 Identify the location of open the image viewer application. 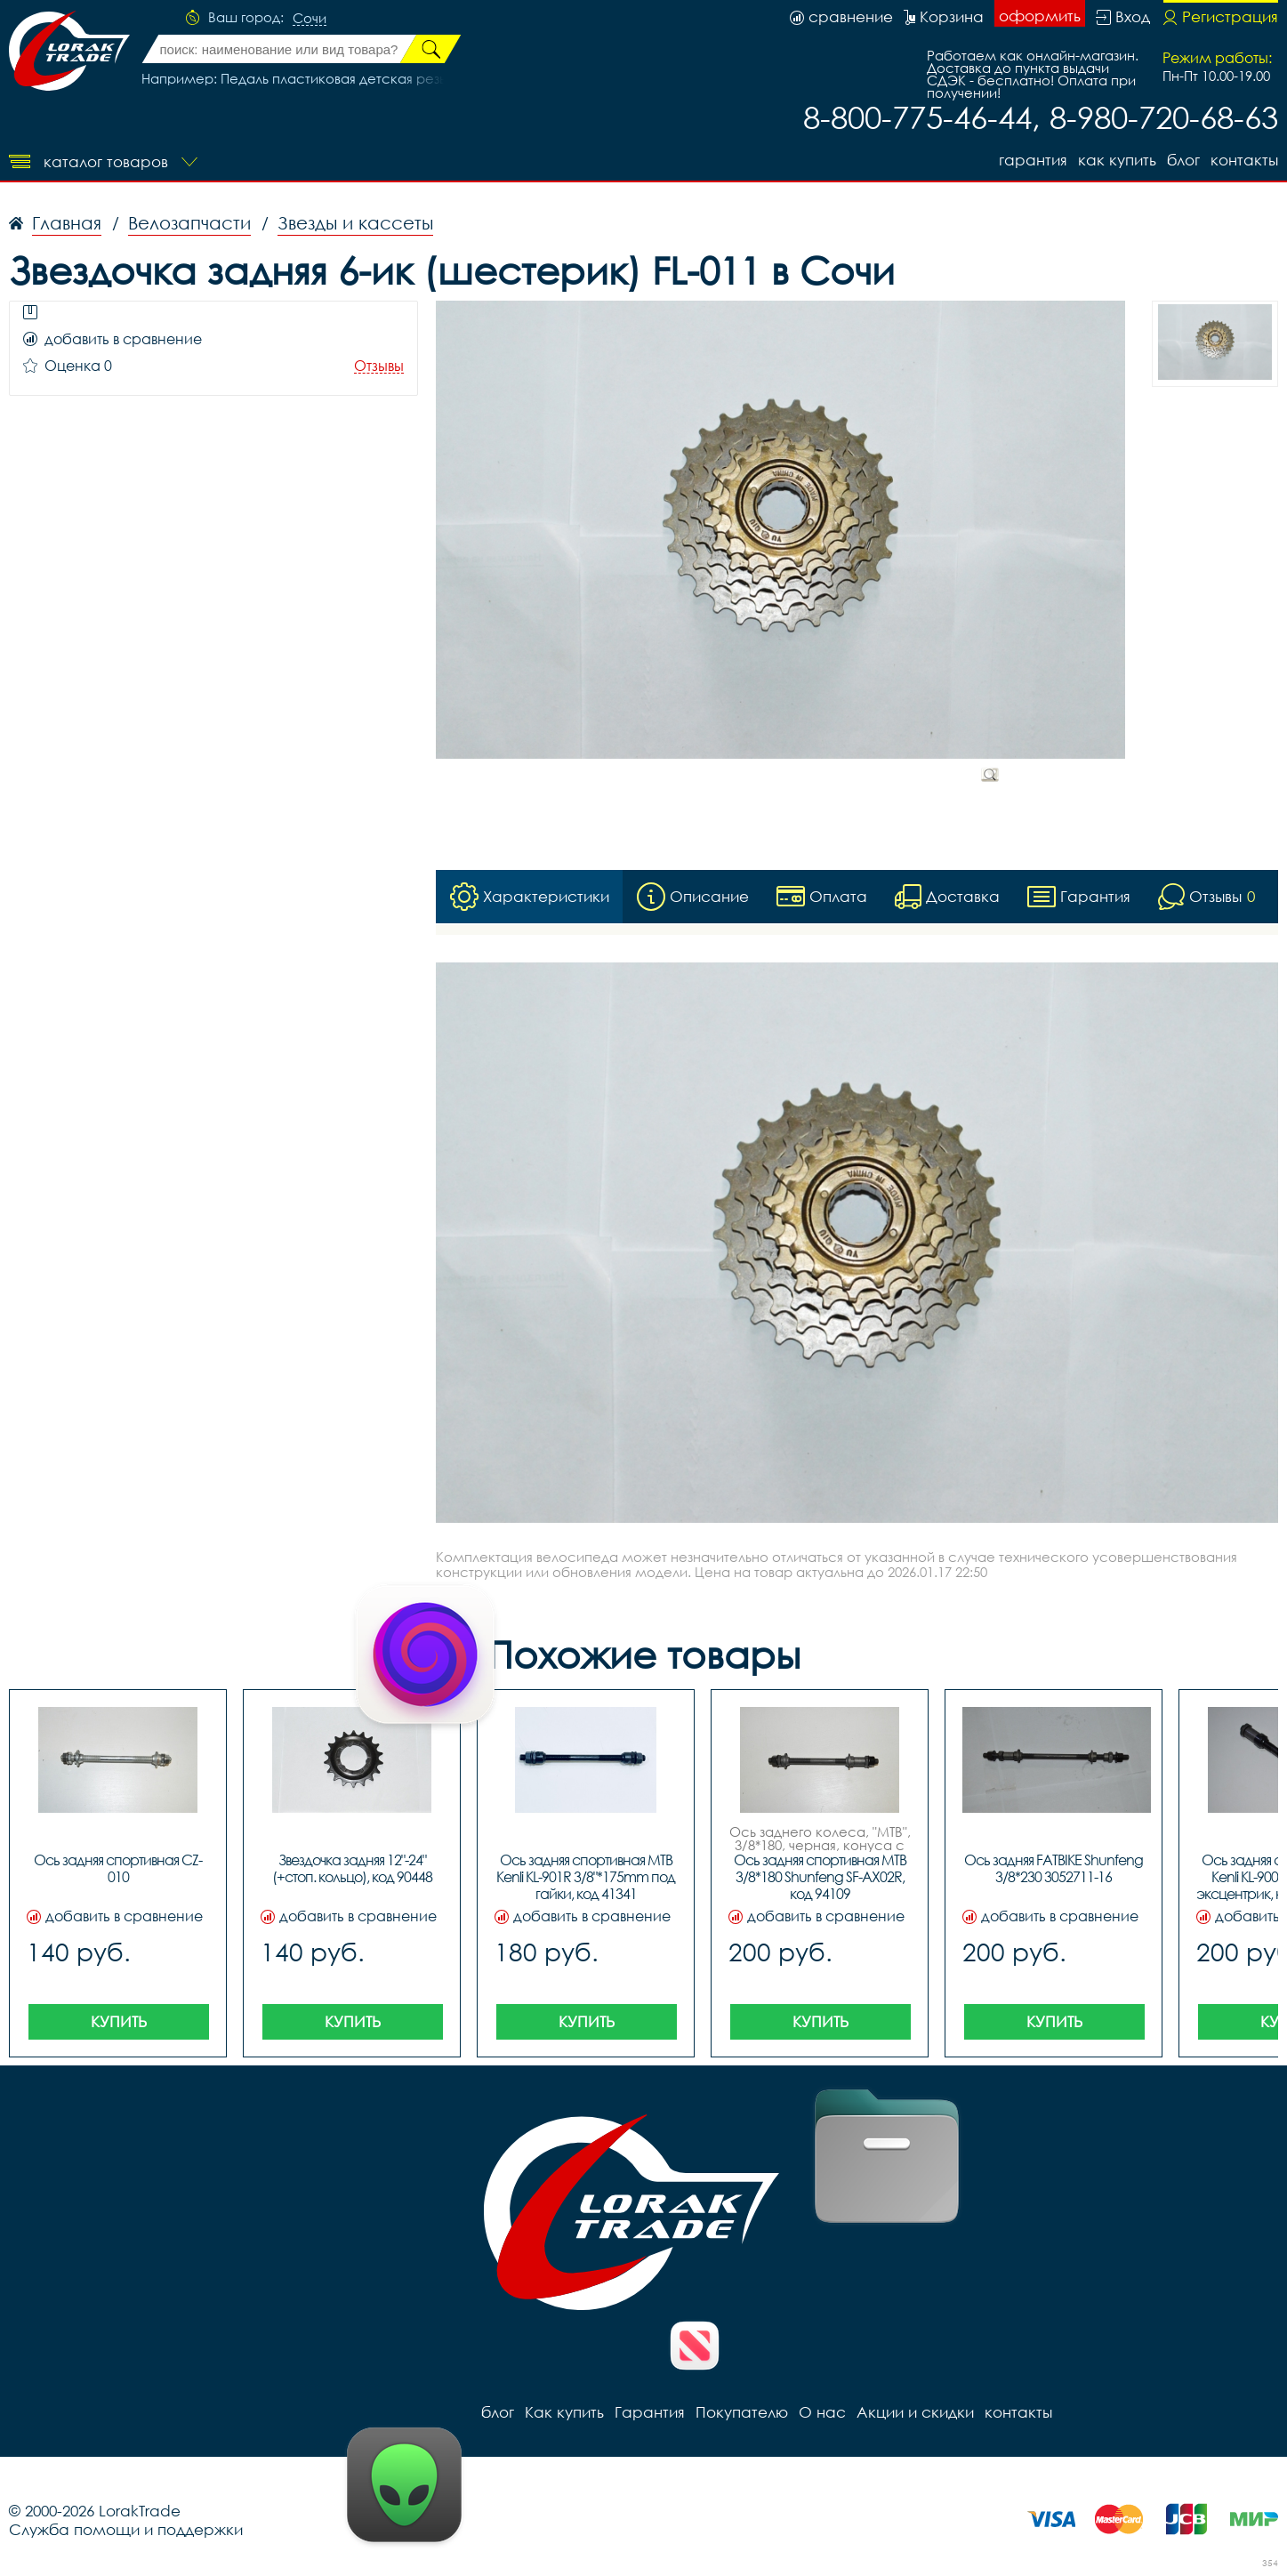
(990, 775).